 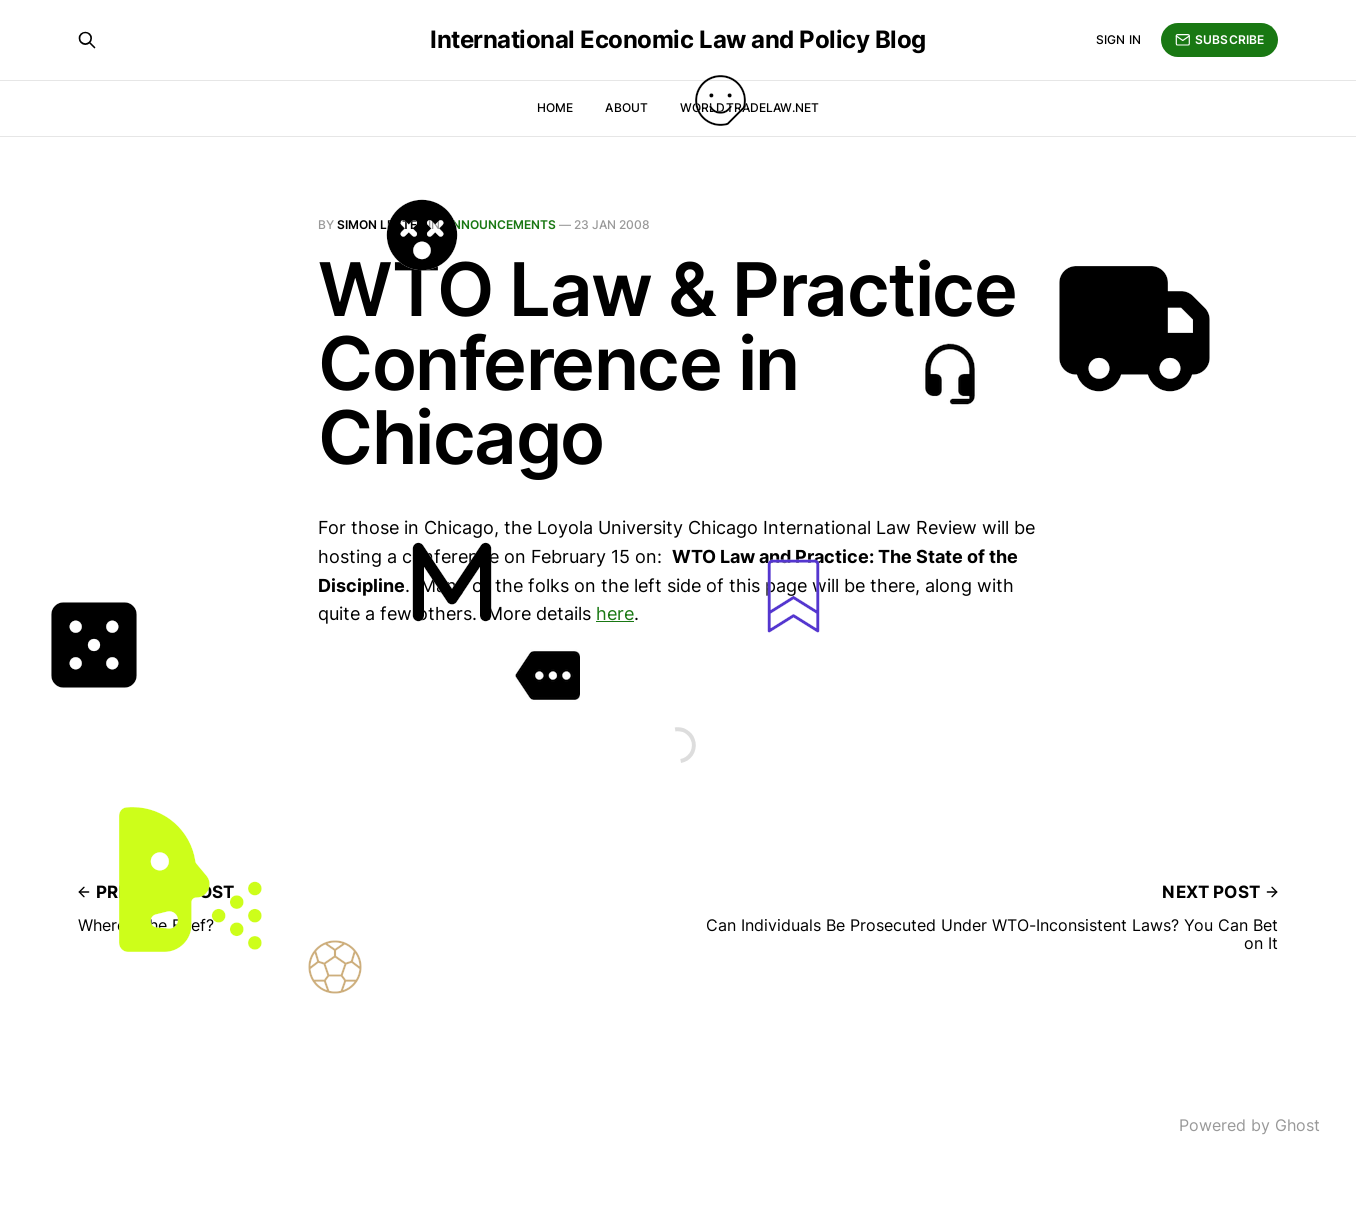 I want to click on report respiratory symptoms, so click(x=191, y=879).